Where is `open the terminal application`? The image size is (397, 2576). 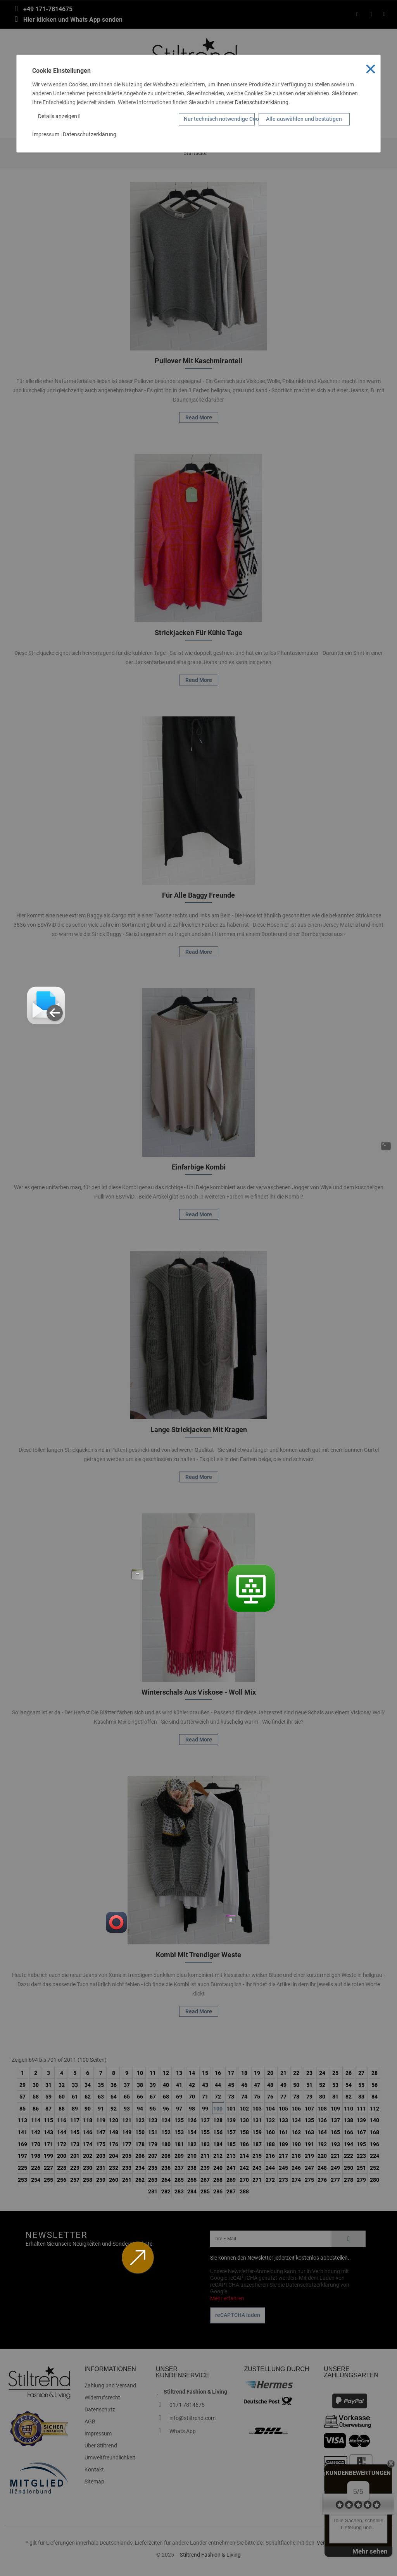 open the terminal application is located at coordinates (386, 1146).